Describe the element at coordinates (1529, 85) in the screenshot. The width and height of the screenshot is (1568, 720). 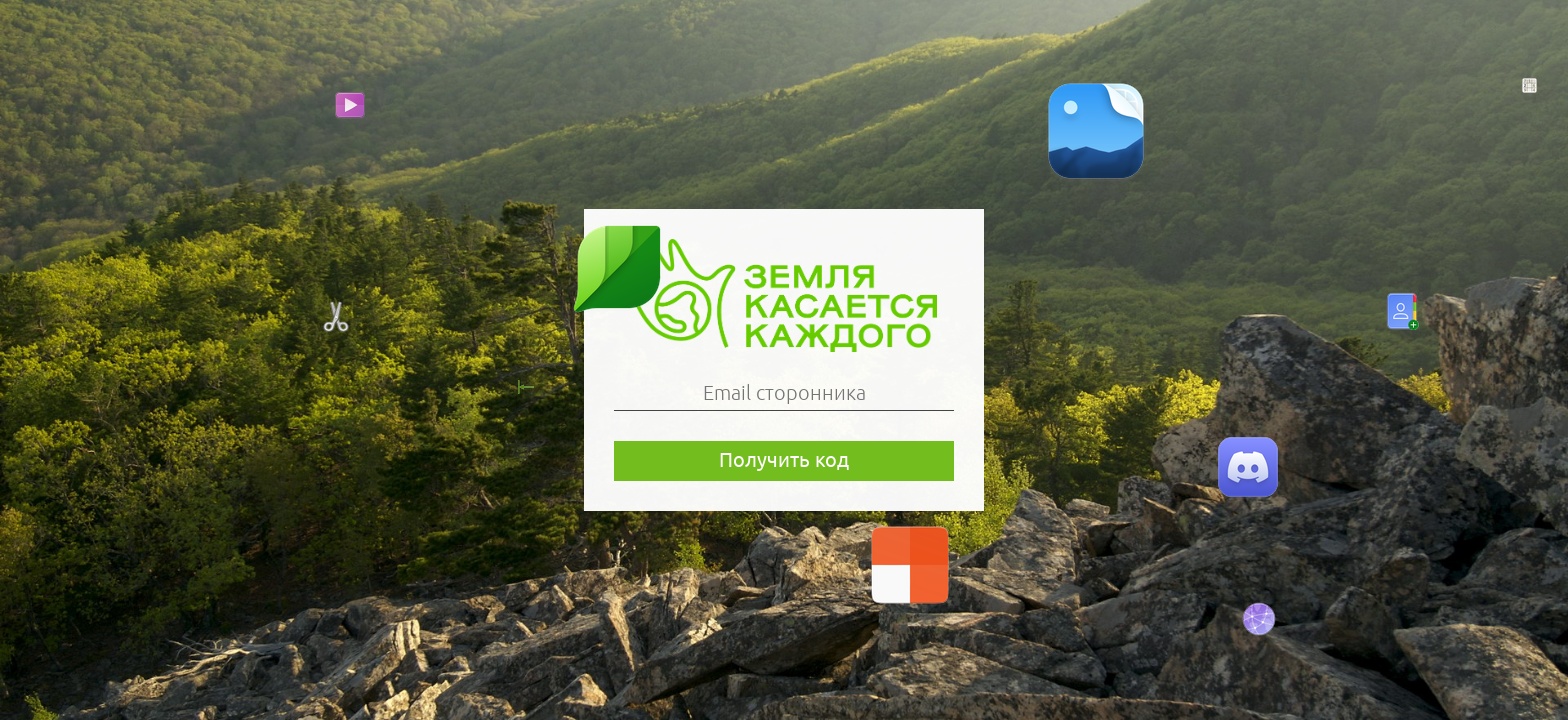
I see `launch gnome sudoku puzzle game` at that location.